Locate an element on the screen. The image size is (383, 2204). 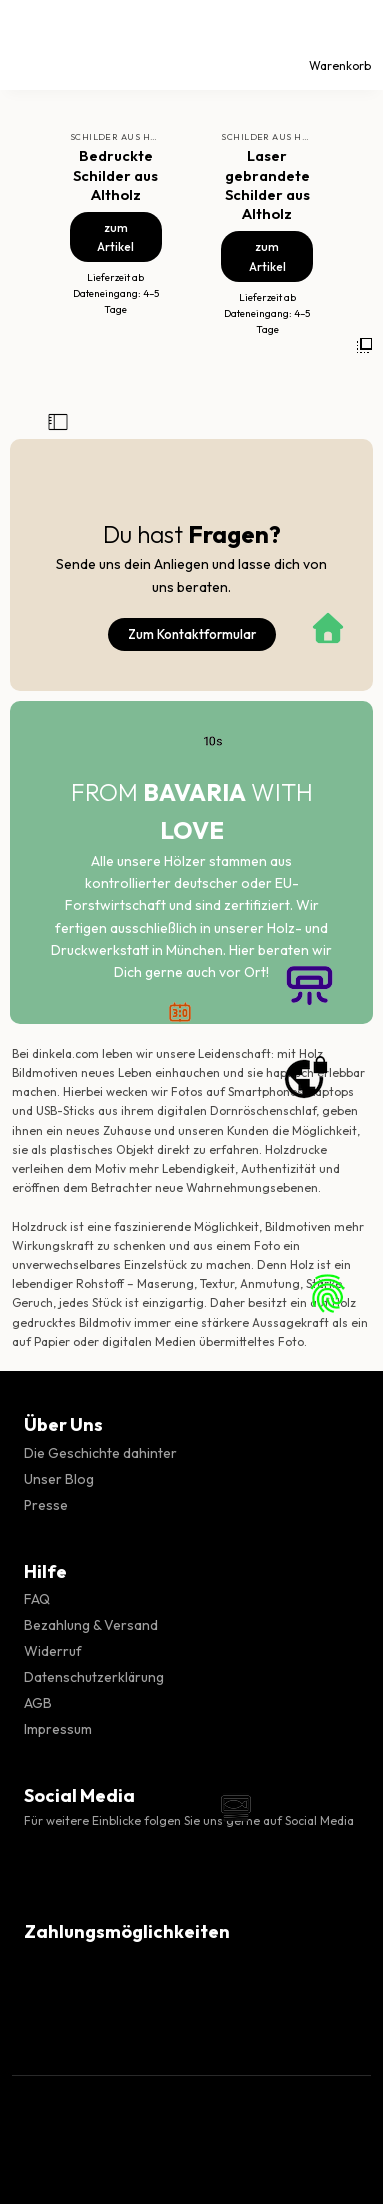
view set meal or combo options is located at coordinates (236, 1809).